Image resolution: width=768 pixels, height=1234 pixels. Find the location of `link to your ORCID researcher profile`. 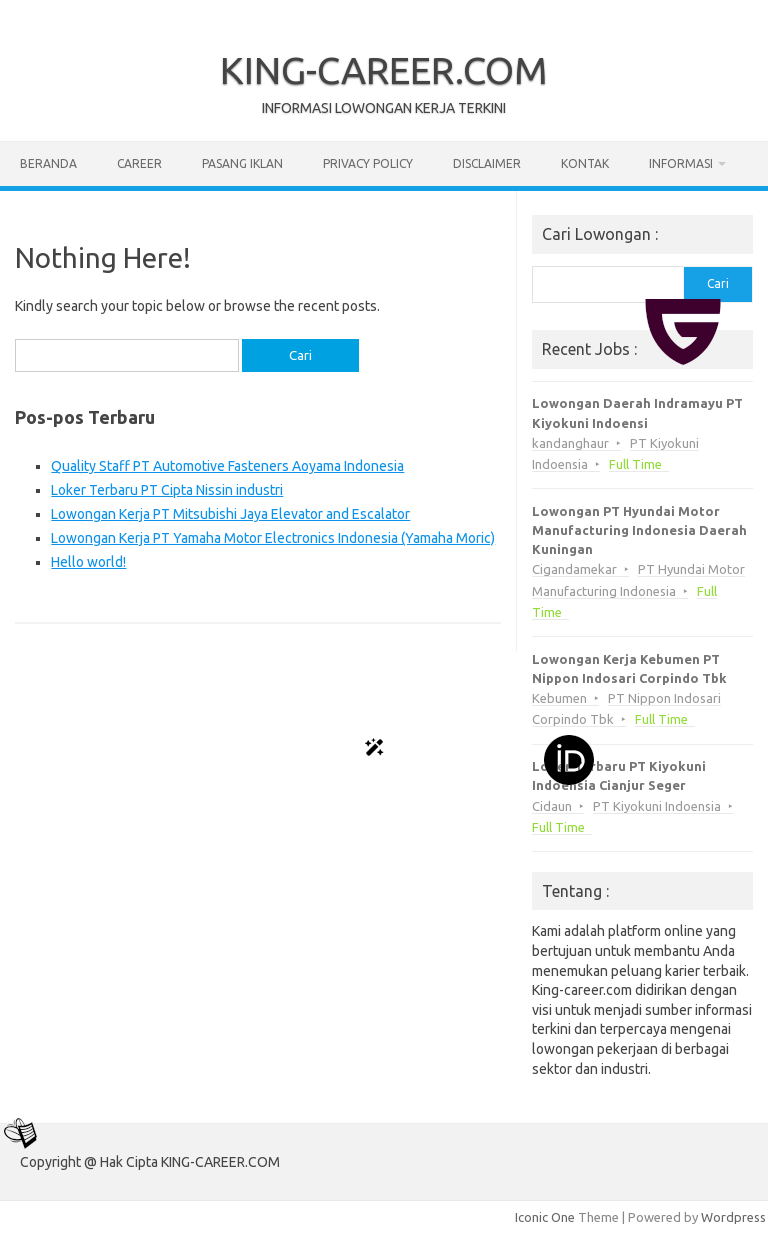

link to your ORCID researcher profile is located at coordinates (569, 760).